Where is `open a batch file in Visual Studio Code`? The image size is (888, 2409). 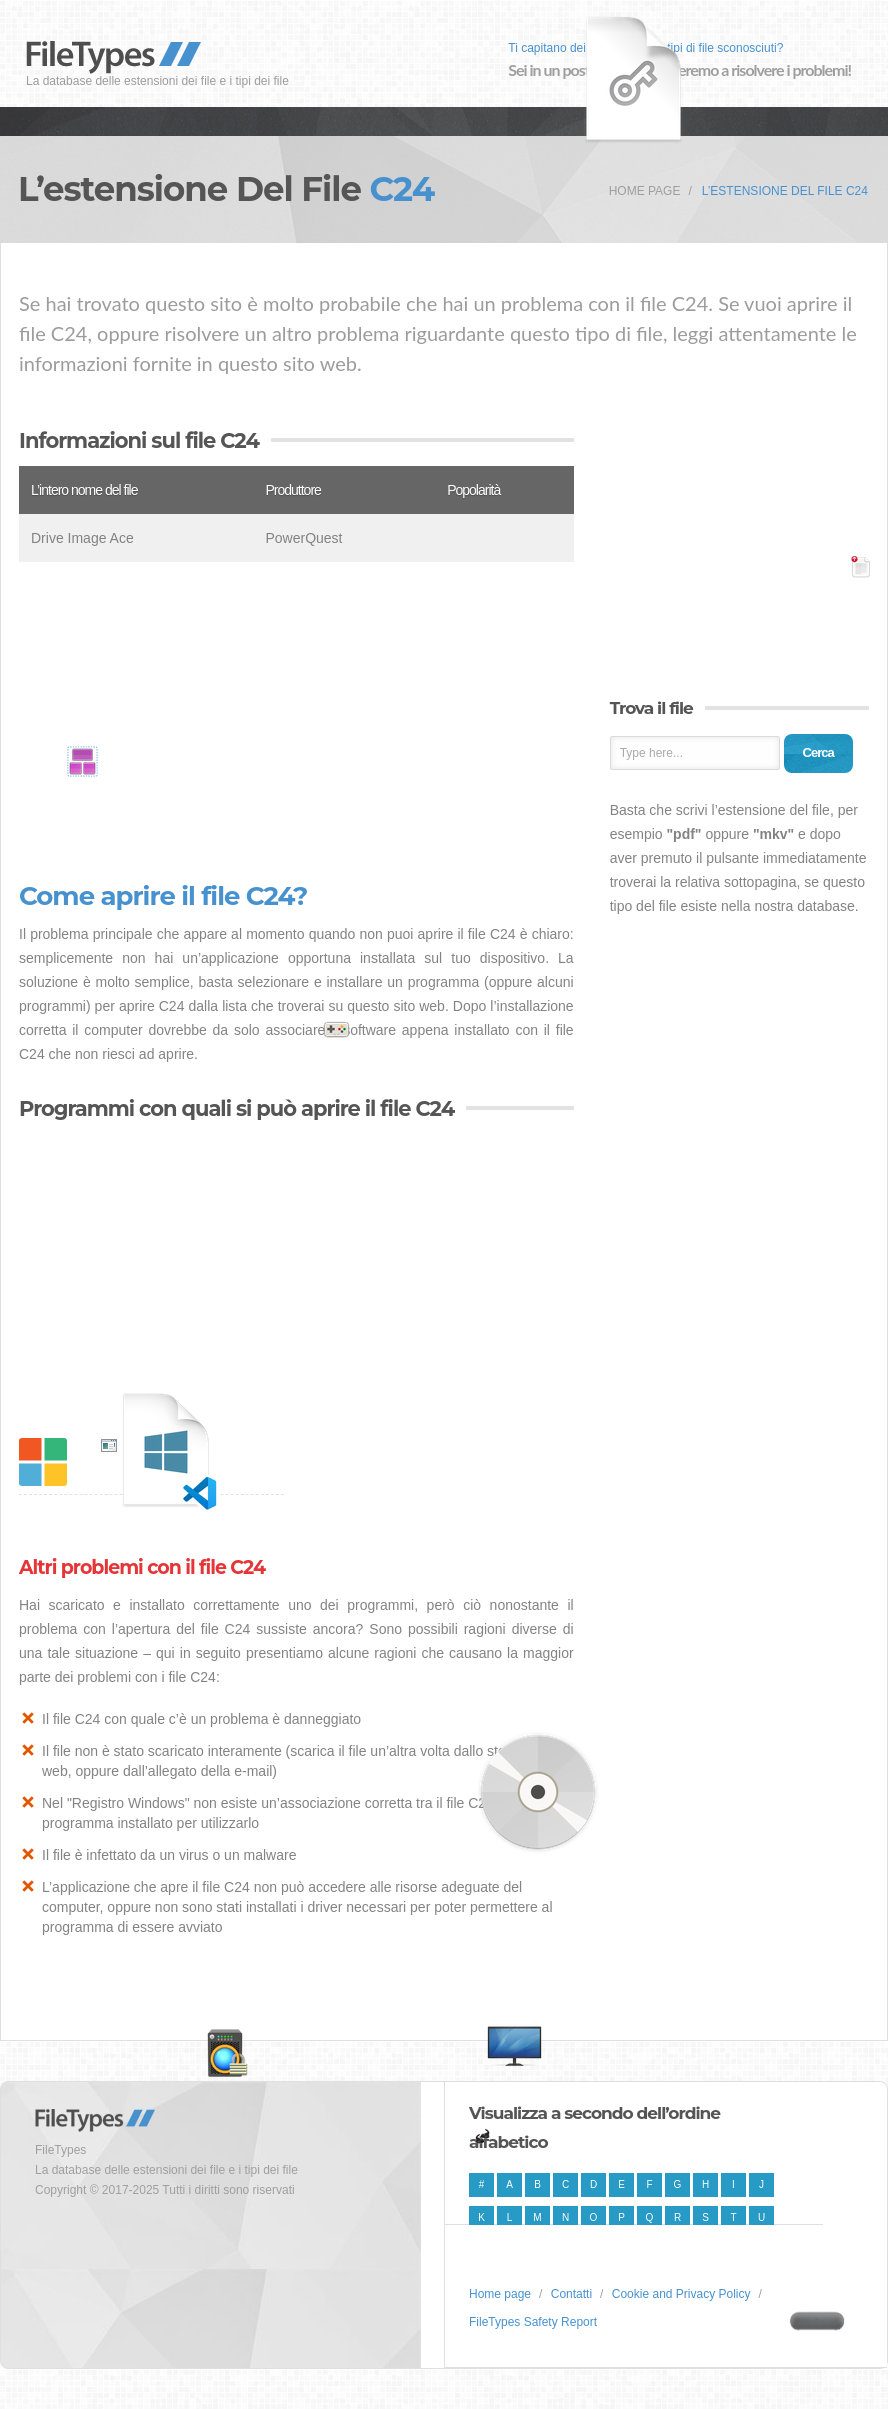
open a batch file in Visual Studio Code is located at coordinates (166, 1452).